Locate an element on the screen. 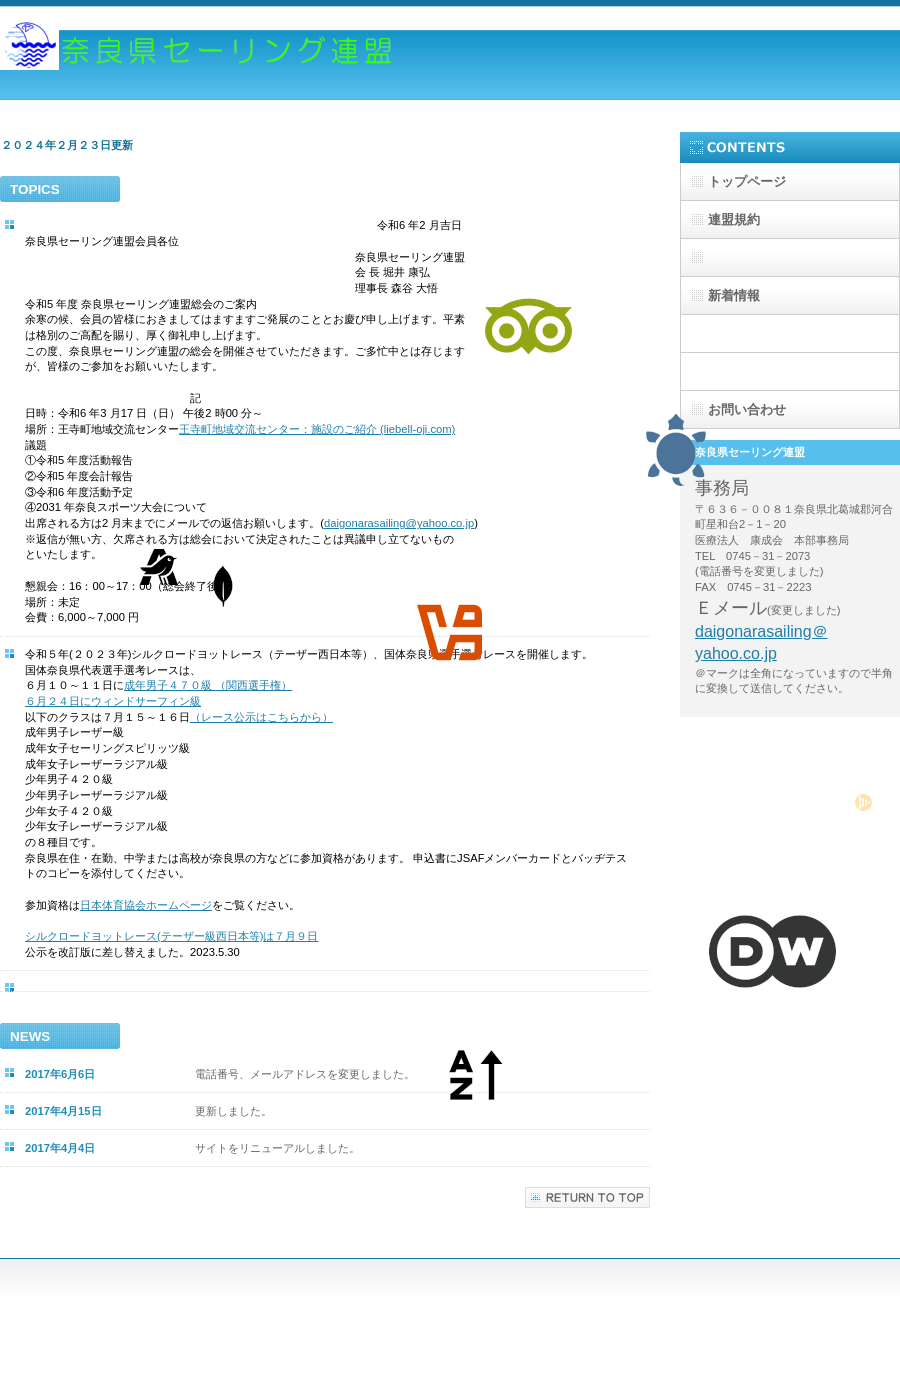 This screenshot has height=1386, width=900. open VirtualBox virtual machine manager is located at coordinates (449, 632).